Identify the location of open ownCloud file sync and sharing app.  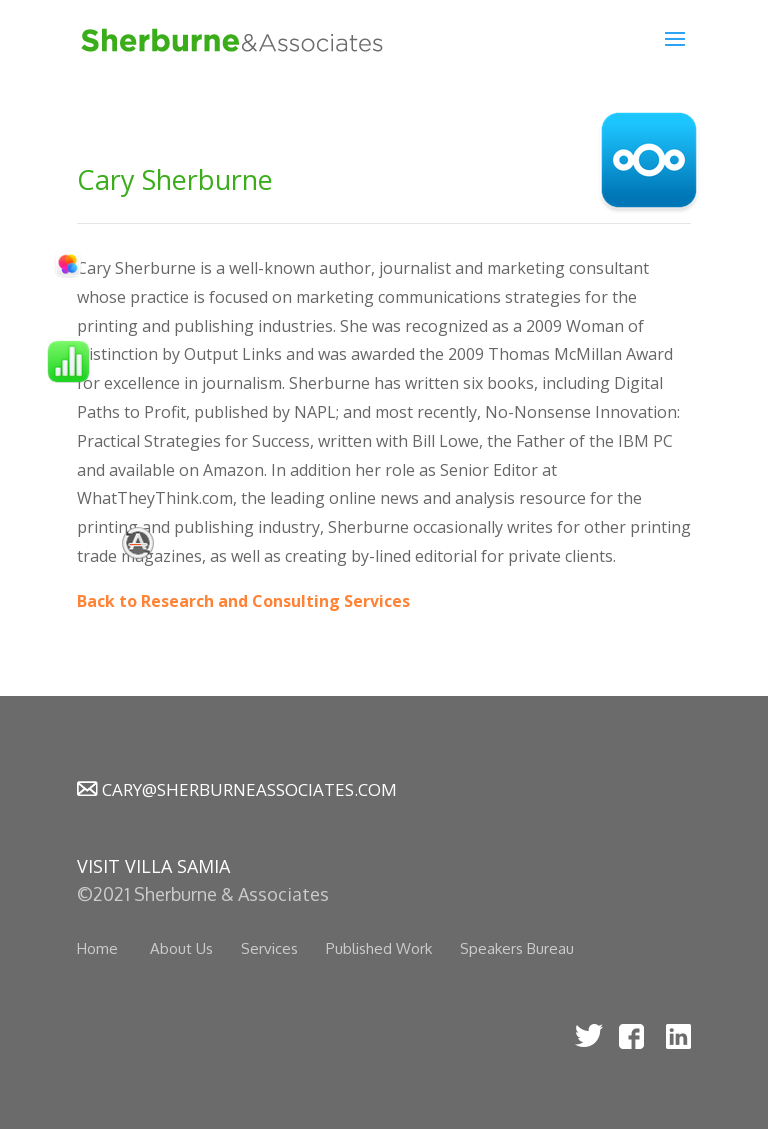
(649, 160).